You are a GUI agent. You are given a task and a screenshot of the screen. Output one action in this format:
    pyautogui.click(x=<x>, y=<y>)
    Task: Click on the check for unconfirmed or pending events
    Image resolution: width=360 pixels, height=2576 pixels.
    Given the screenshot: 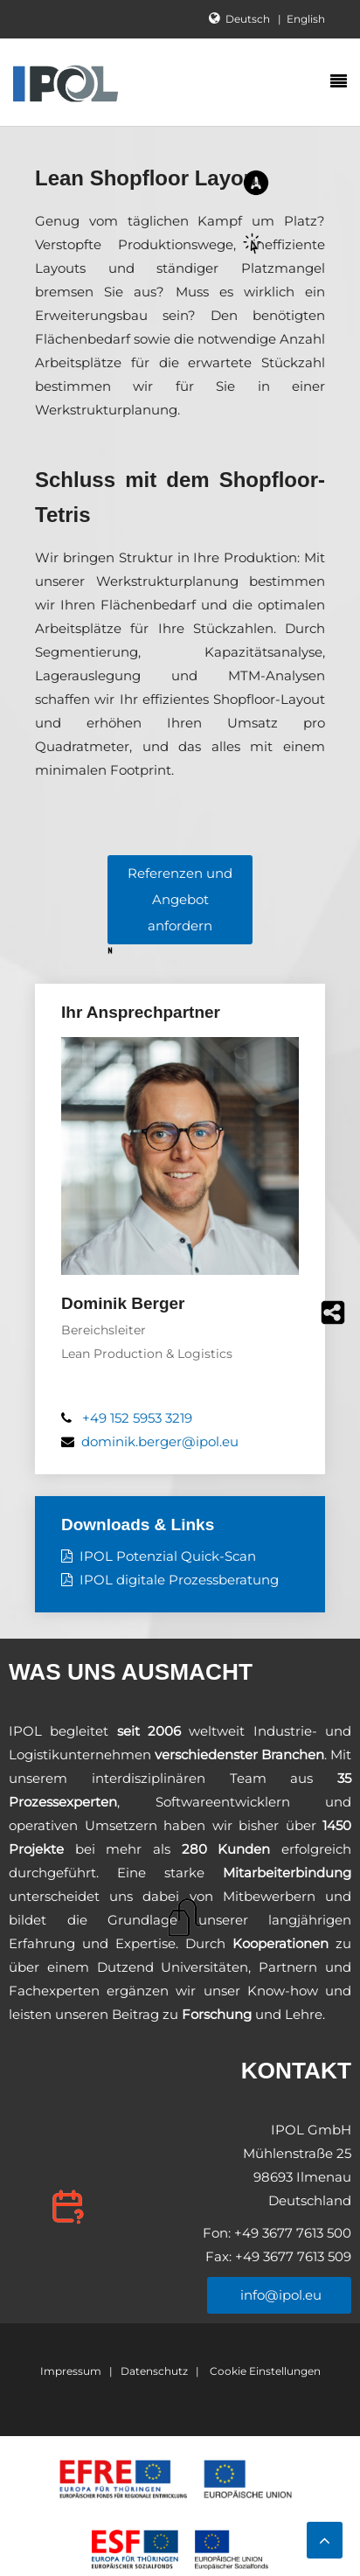 What is the action you would take?
    pyautogui.click(x=67, y=2206)
    